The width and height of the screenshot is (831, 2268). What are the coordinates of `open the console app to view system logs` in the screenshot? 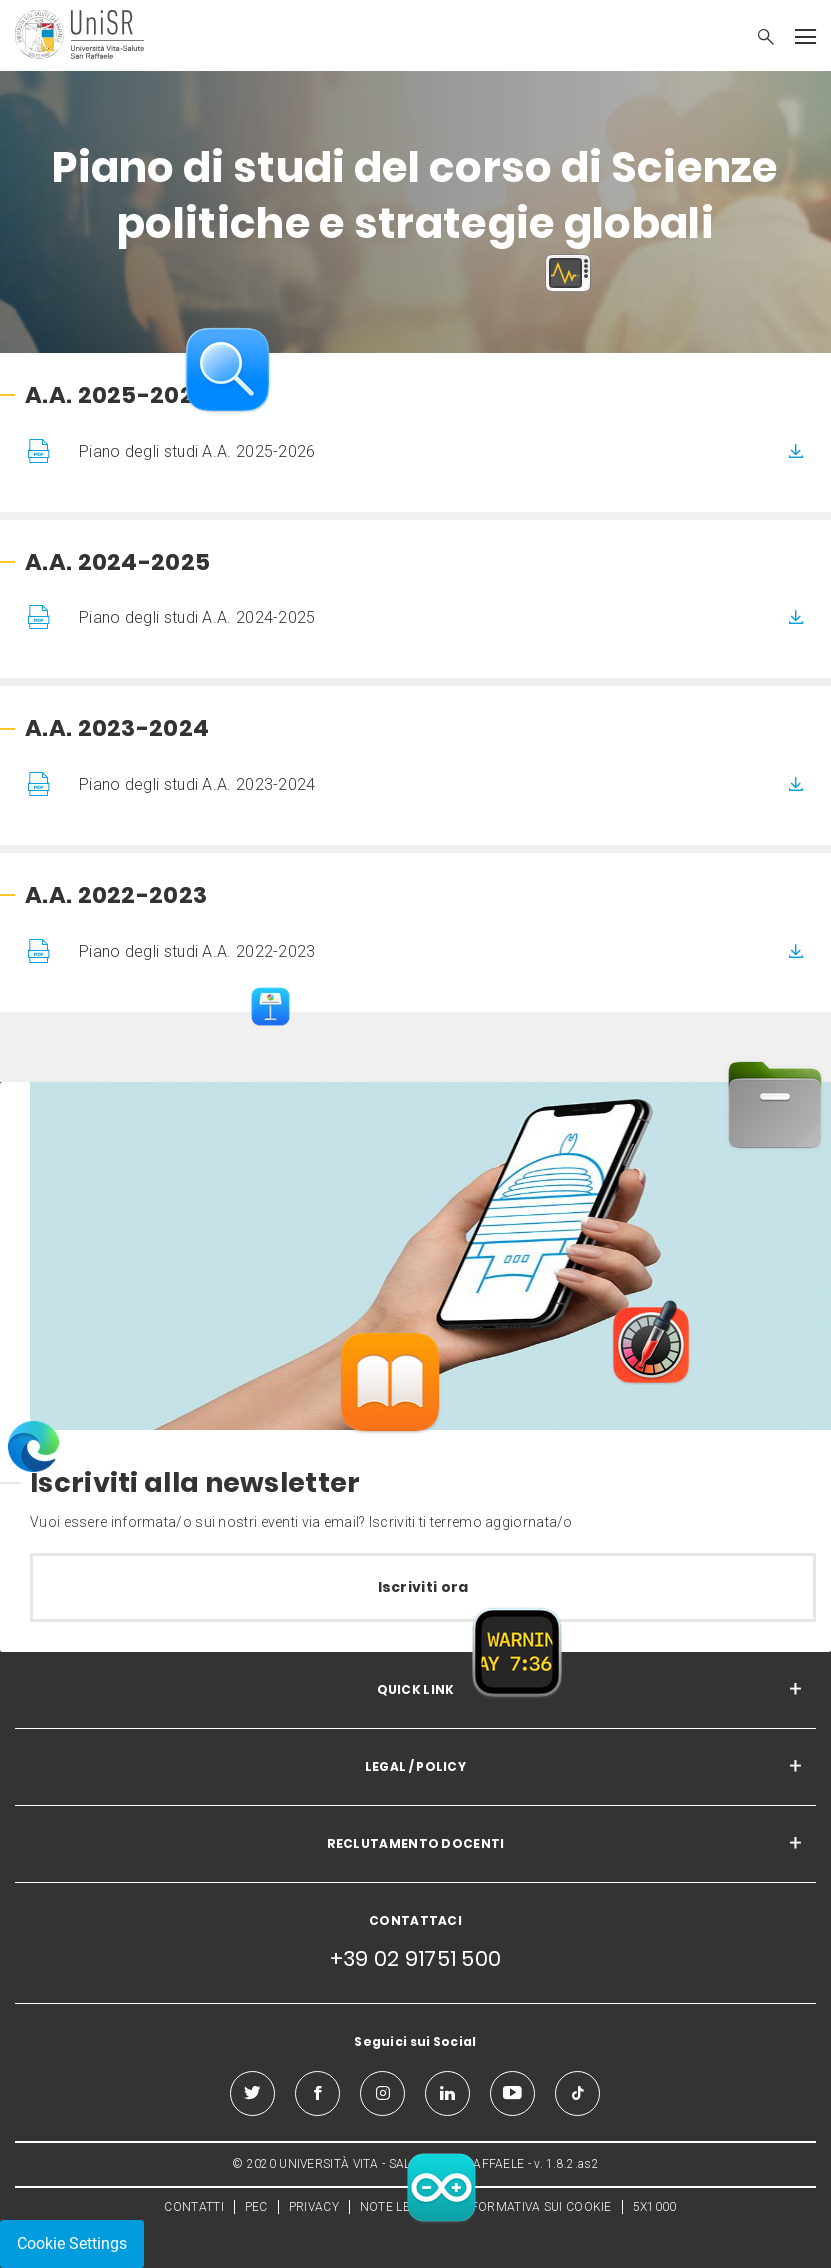 It's located at (517, 1652).